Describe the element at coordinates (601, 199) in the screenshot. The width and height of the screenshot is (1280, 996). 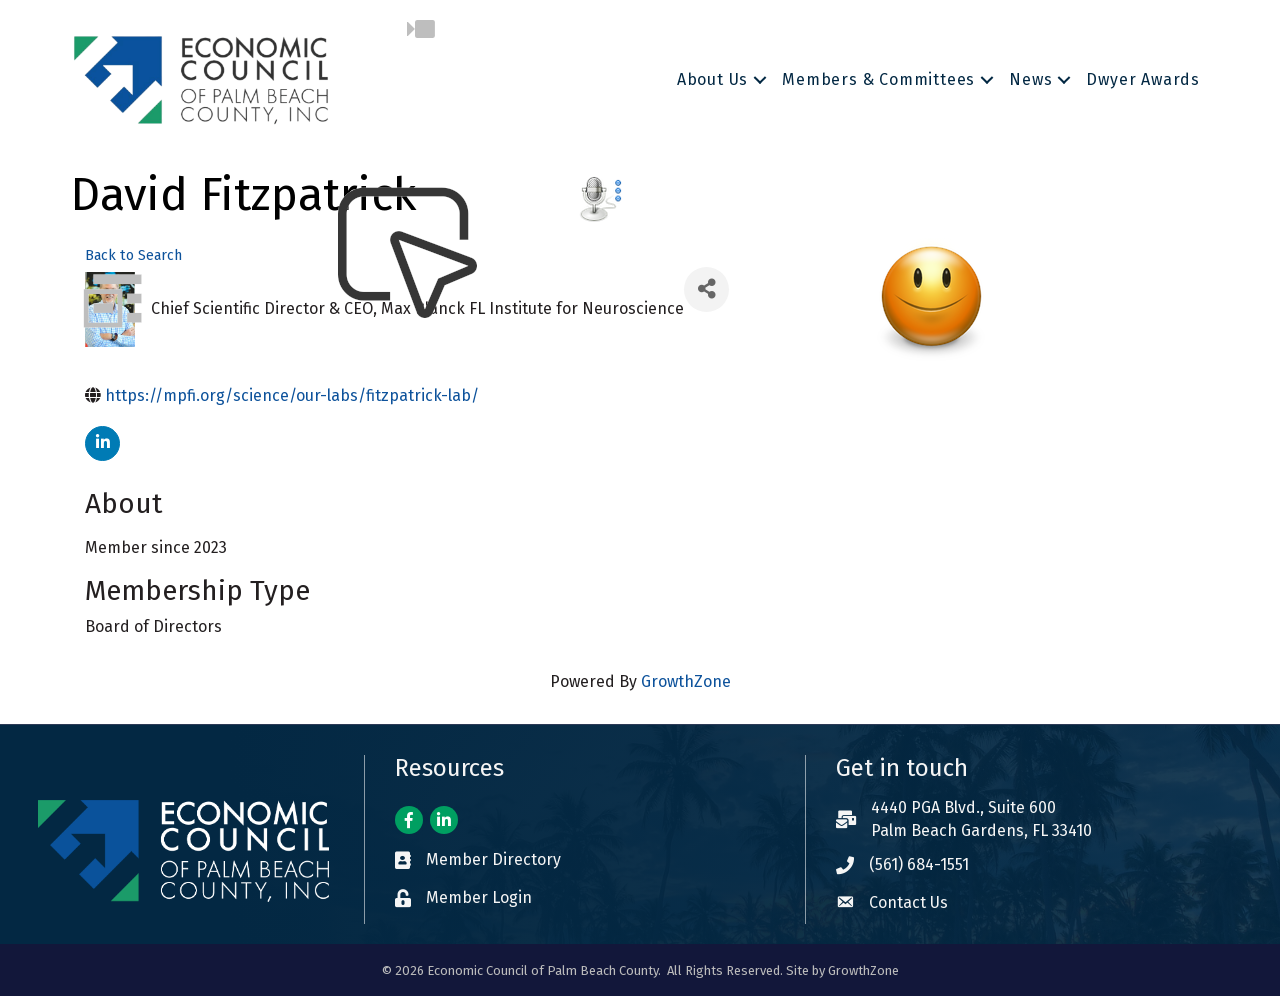
I see `microphone input level is high` at that location.